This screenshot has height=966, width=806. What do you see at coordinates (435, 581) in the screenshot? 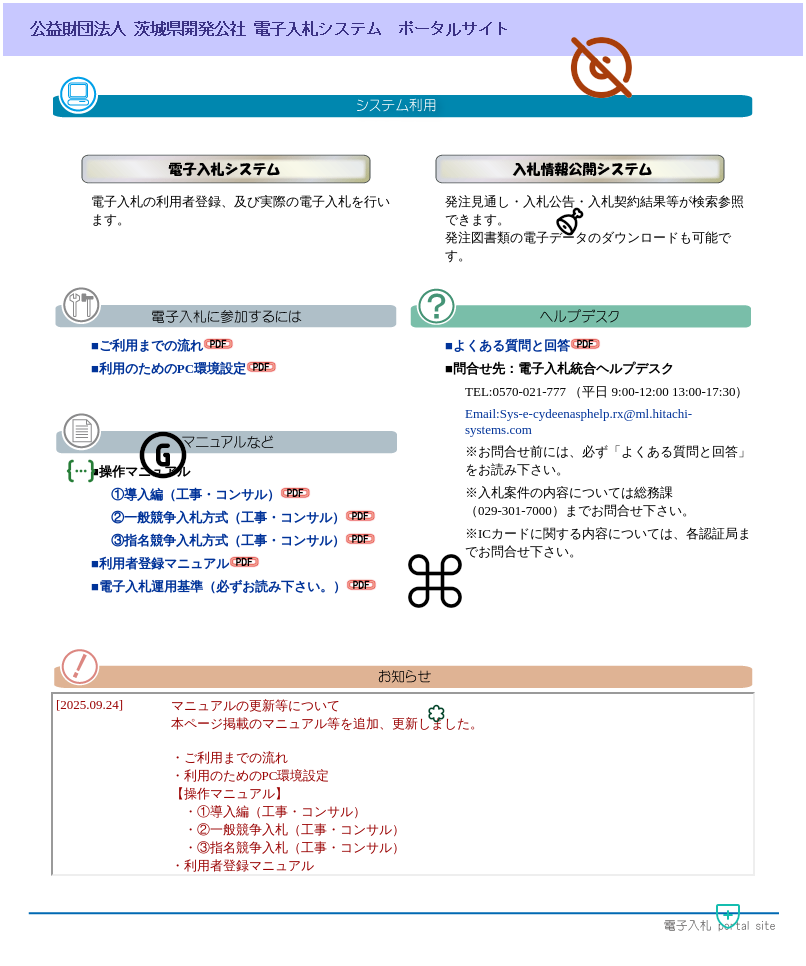
I see `keyboard shortcut or command key symbol` at bounding box center [435, 581].